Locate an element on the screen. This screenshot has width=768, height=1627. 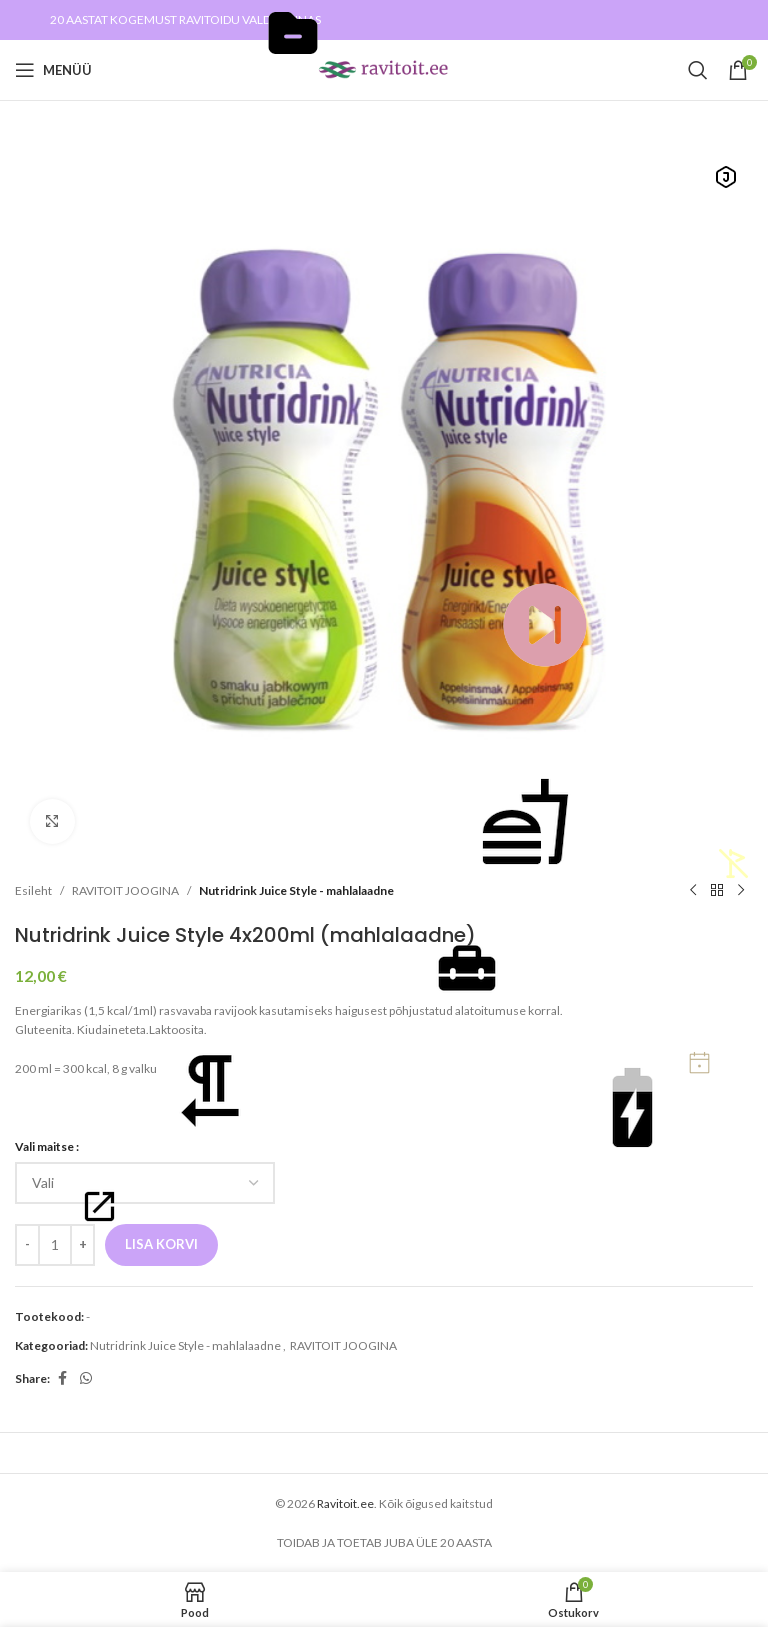
remove a file or folder is located at coordinates (293, 33).